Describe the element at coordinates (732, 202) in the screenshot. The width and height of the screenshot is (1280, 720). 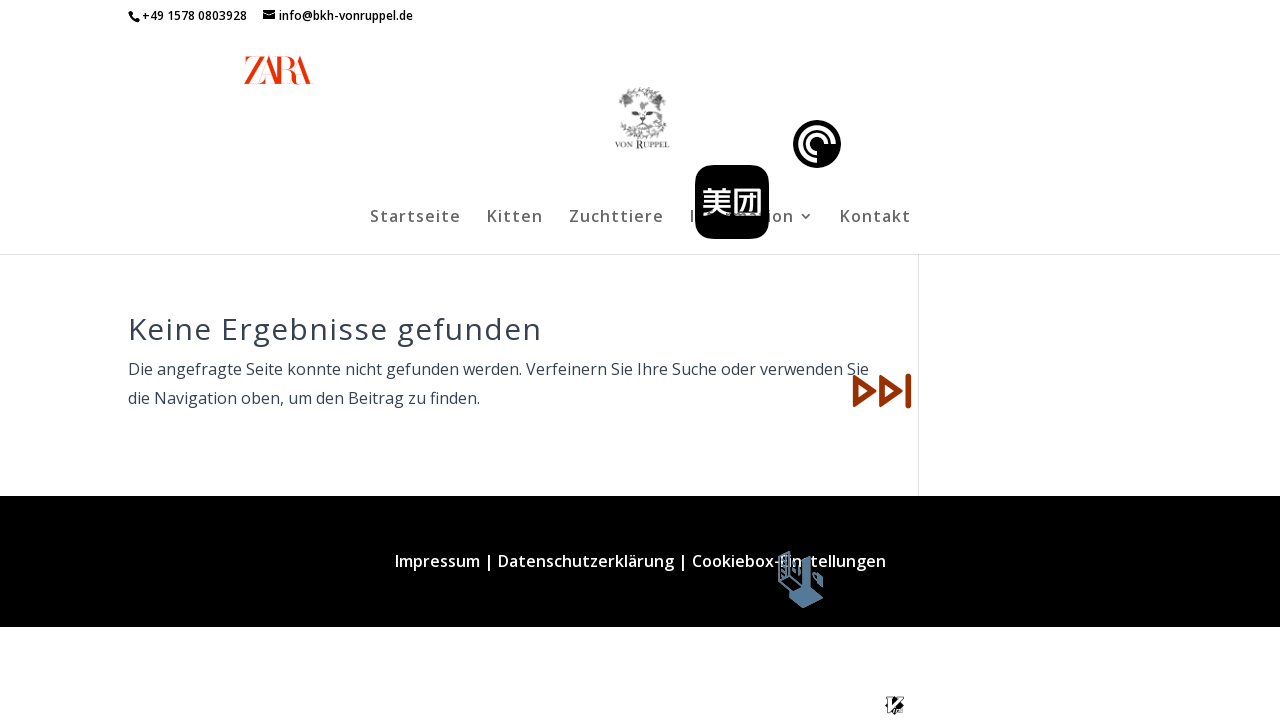
I see `open the Meituan app` at that location.